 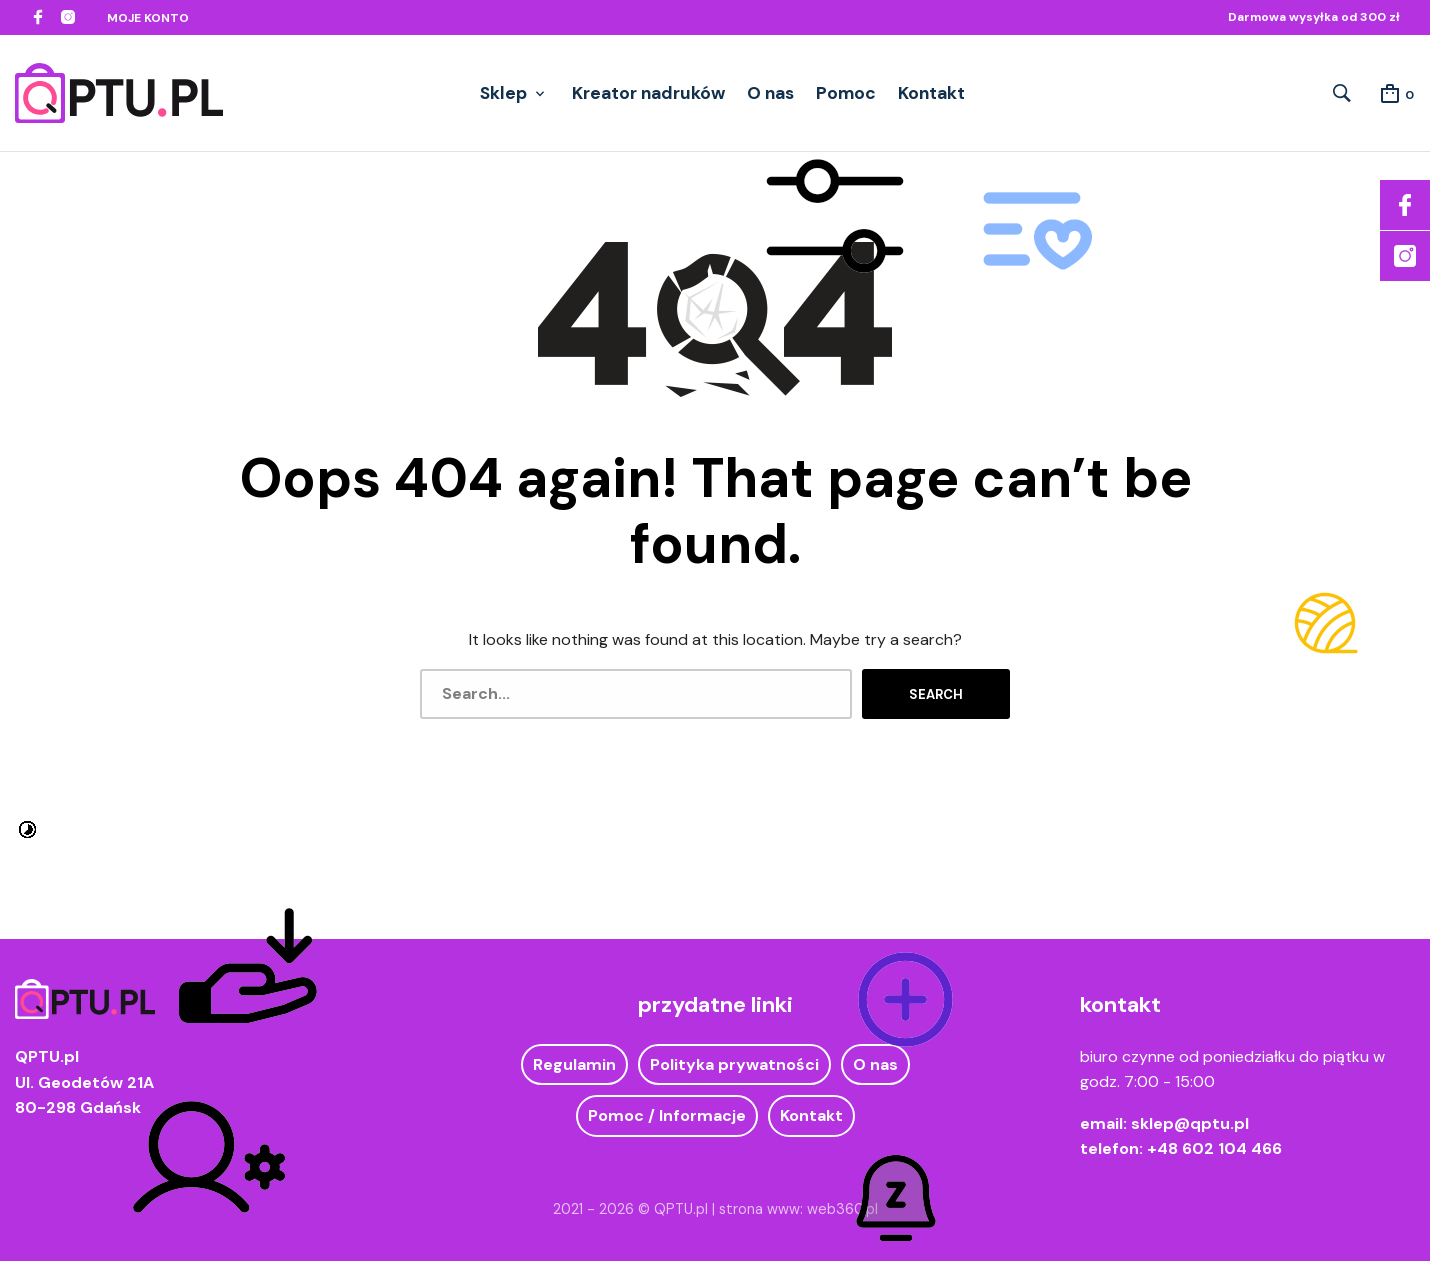 What do you see at coordinates (204, 1162) in the screenshot?
I see `access user settings` at bounding box center [204, 1162].